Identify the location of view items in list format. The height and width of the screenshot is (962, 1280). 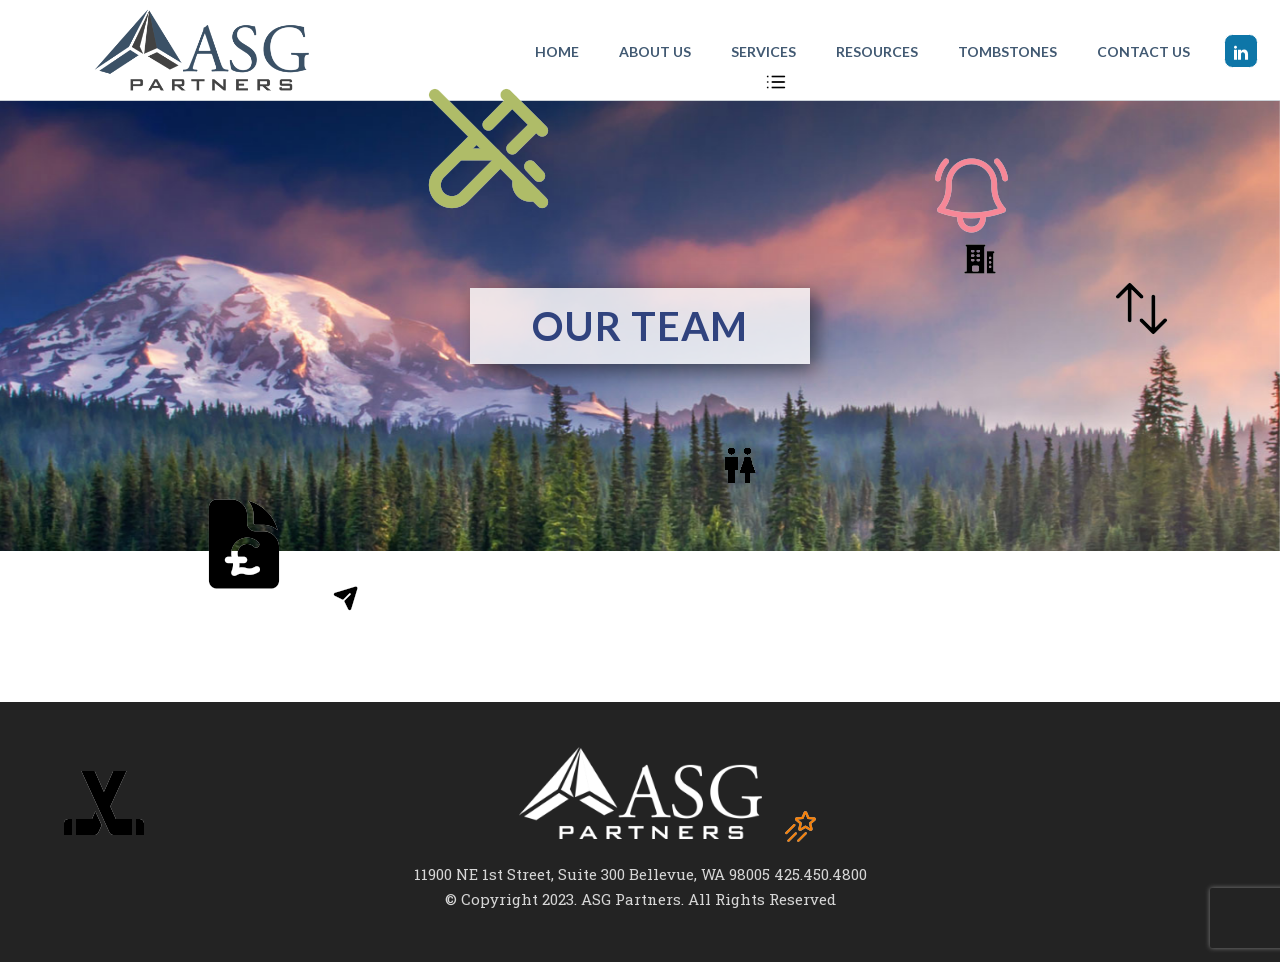
(776, 82).